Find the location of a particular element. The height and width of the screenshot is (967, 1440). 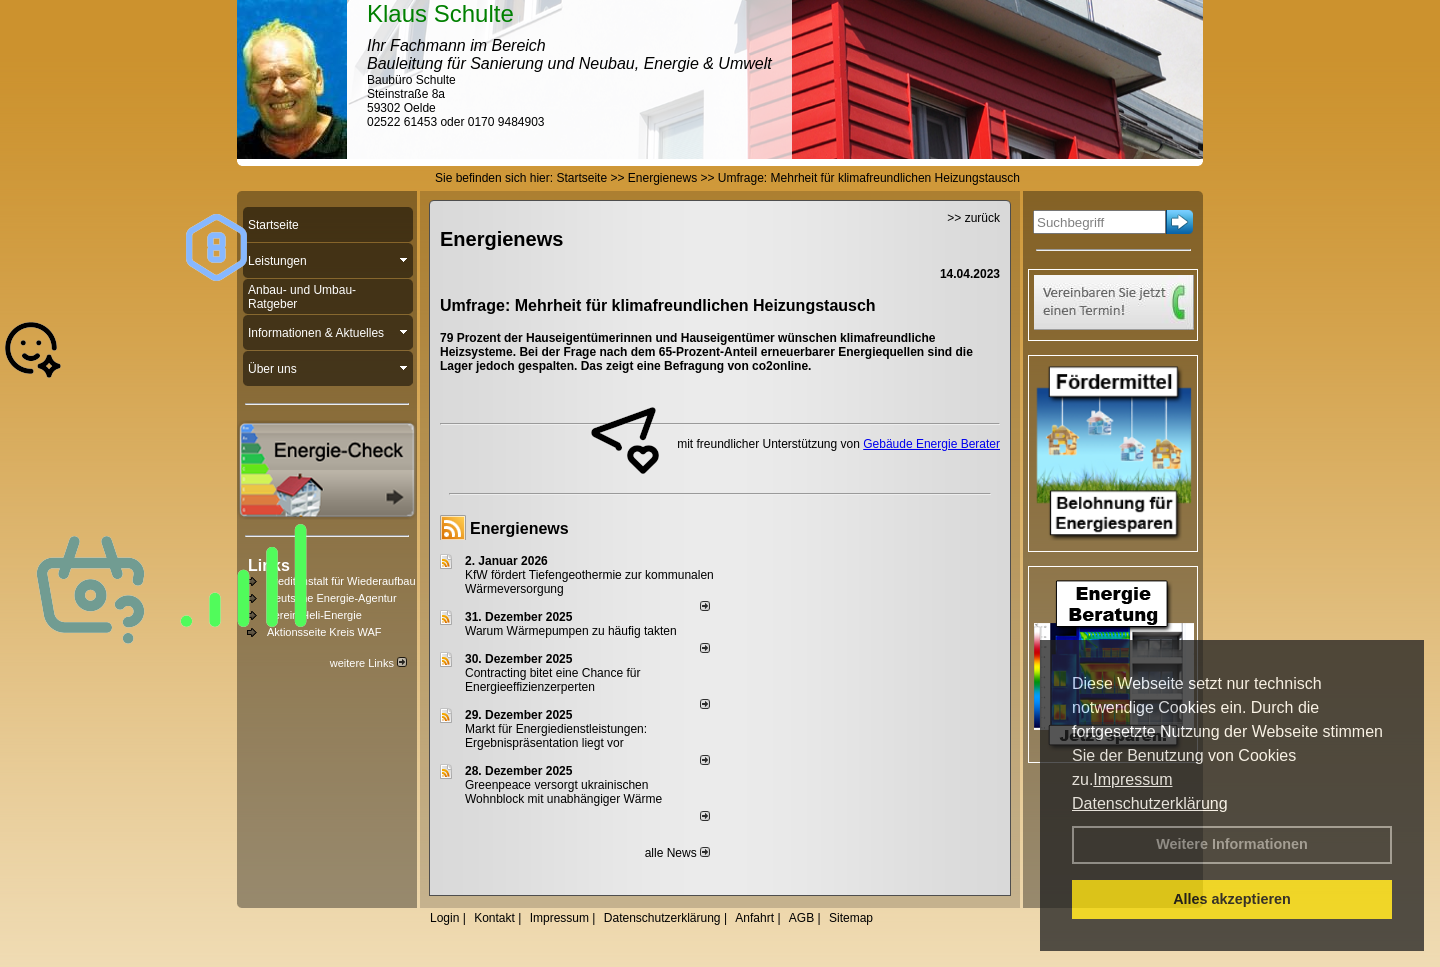

add a reaction or emoji is located at coordinates (31, 348).